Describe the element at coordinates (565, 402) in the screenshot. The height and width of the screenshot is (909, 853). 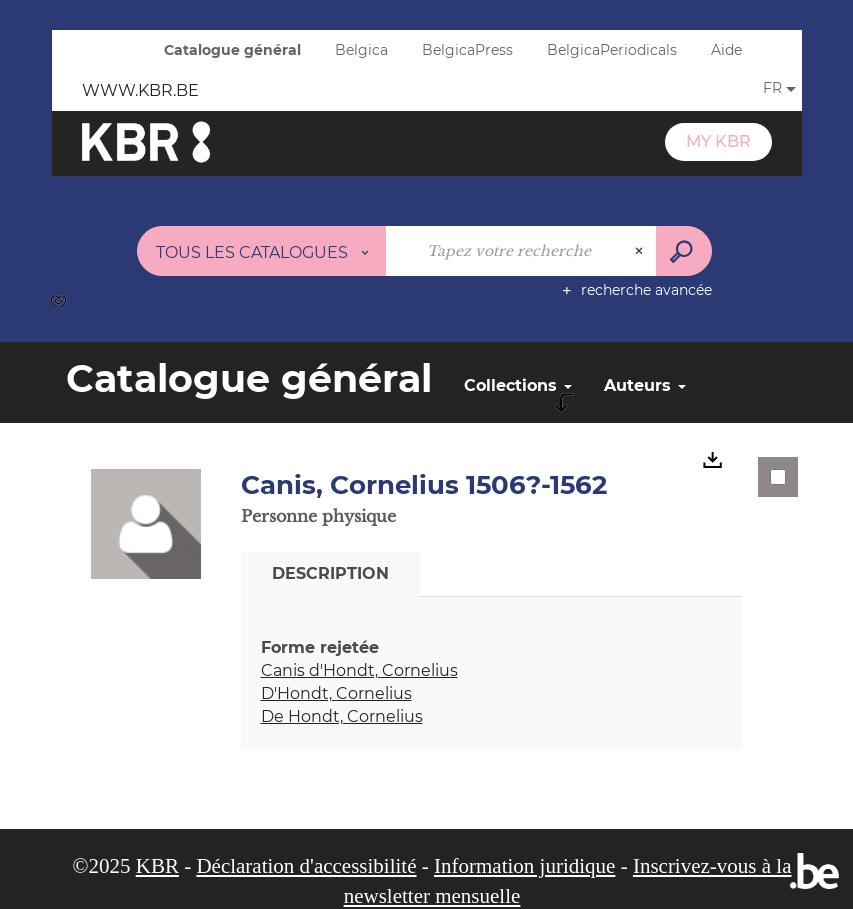
I see `go back and down in navigation` at that location.